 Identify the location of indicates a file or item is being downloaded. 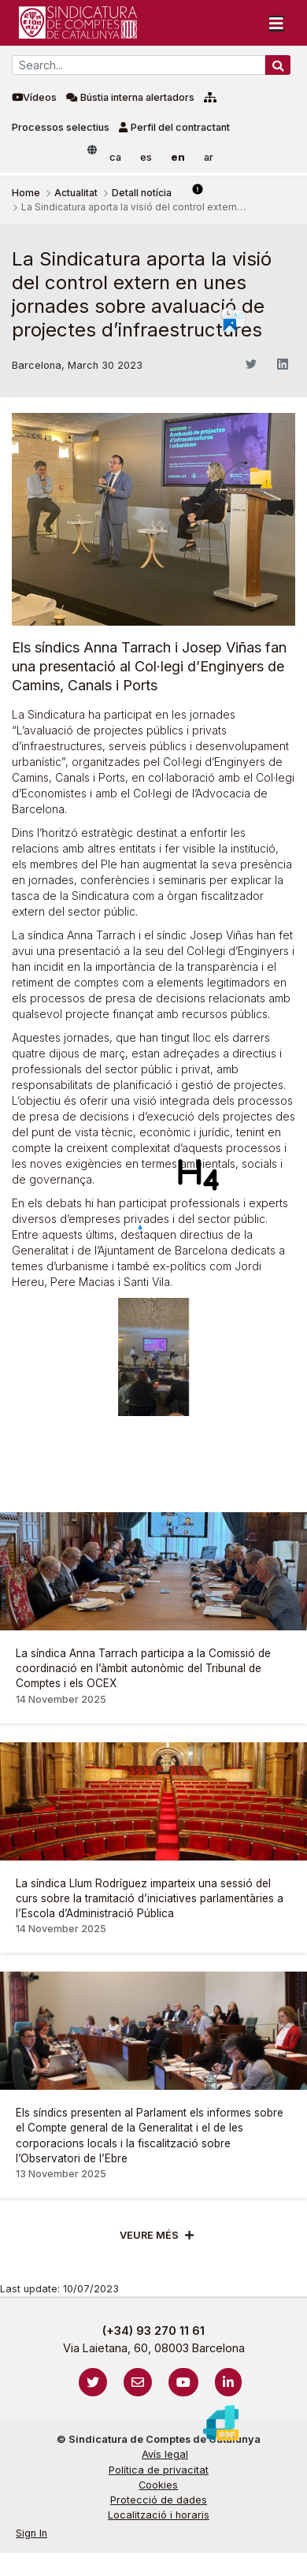
(145, 1222).